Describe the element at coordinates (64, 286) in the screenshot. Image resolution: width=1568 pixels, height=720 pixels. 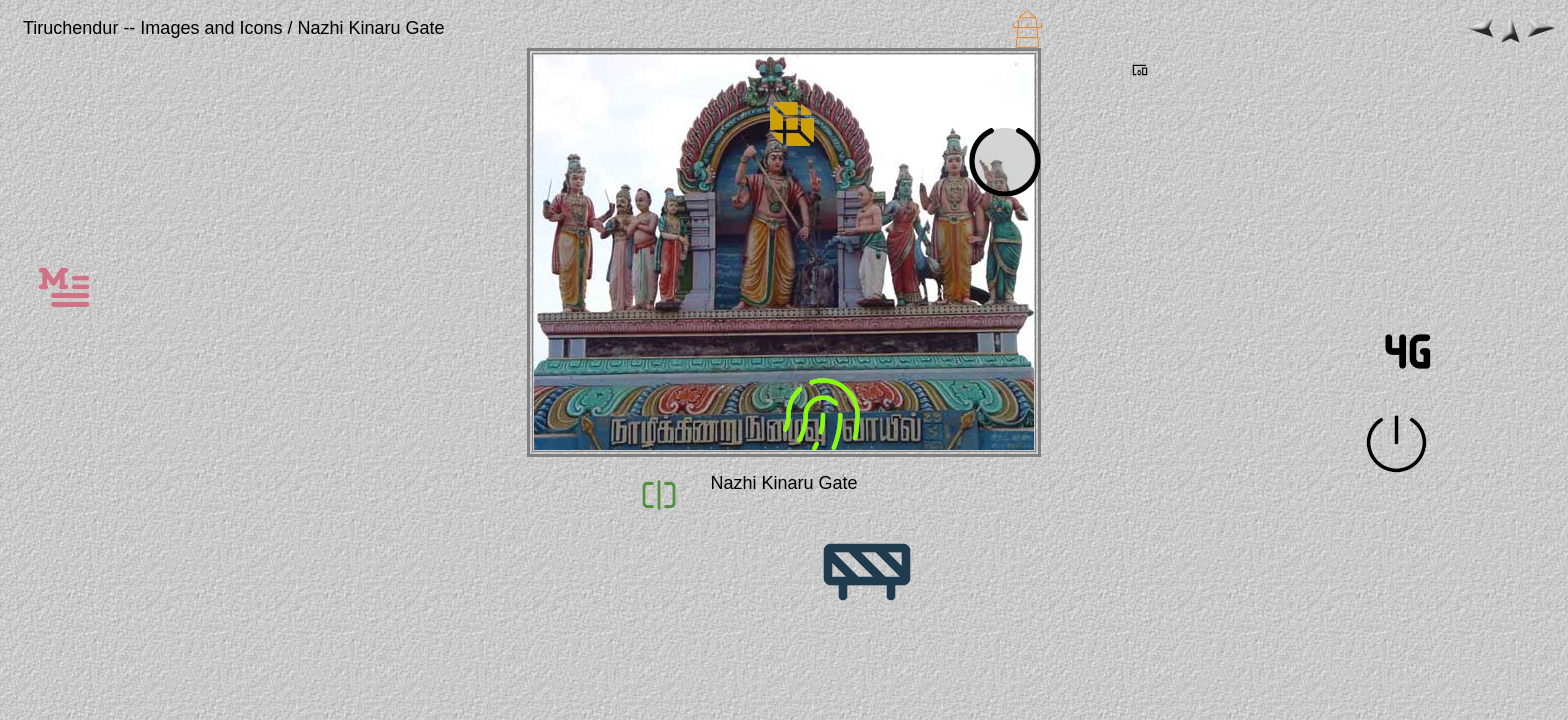
I see `read article on medium` at that location.